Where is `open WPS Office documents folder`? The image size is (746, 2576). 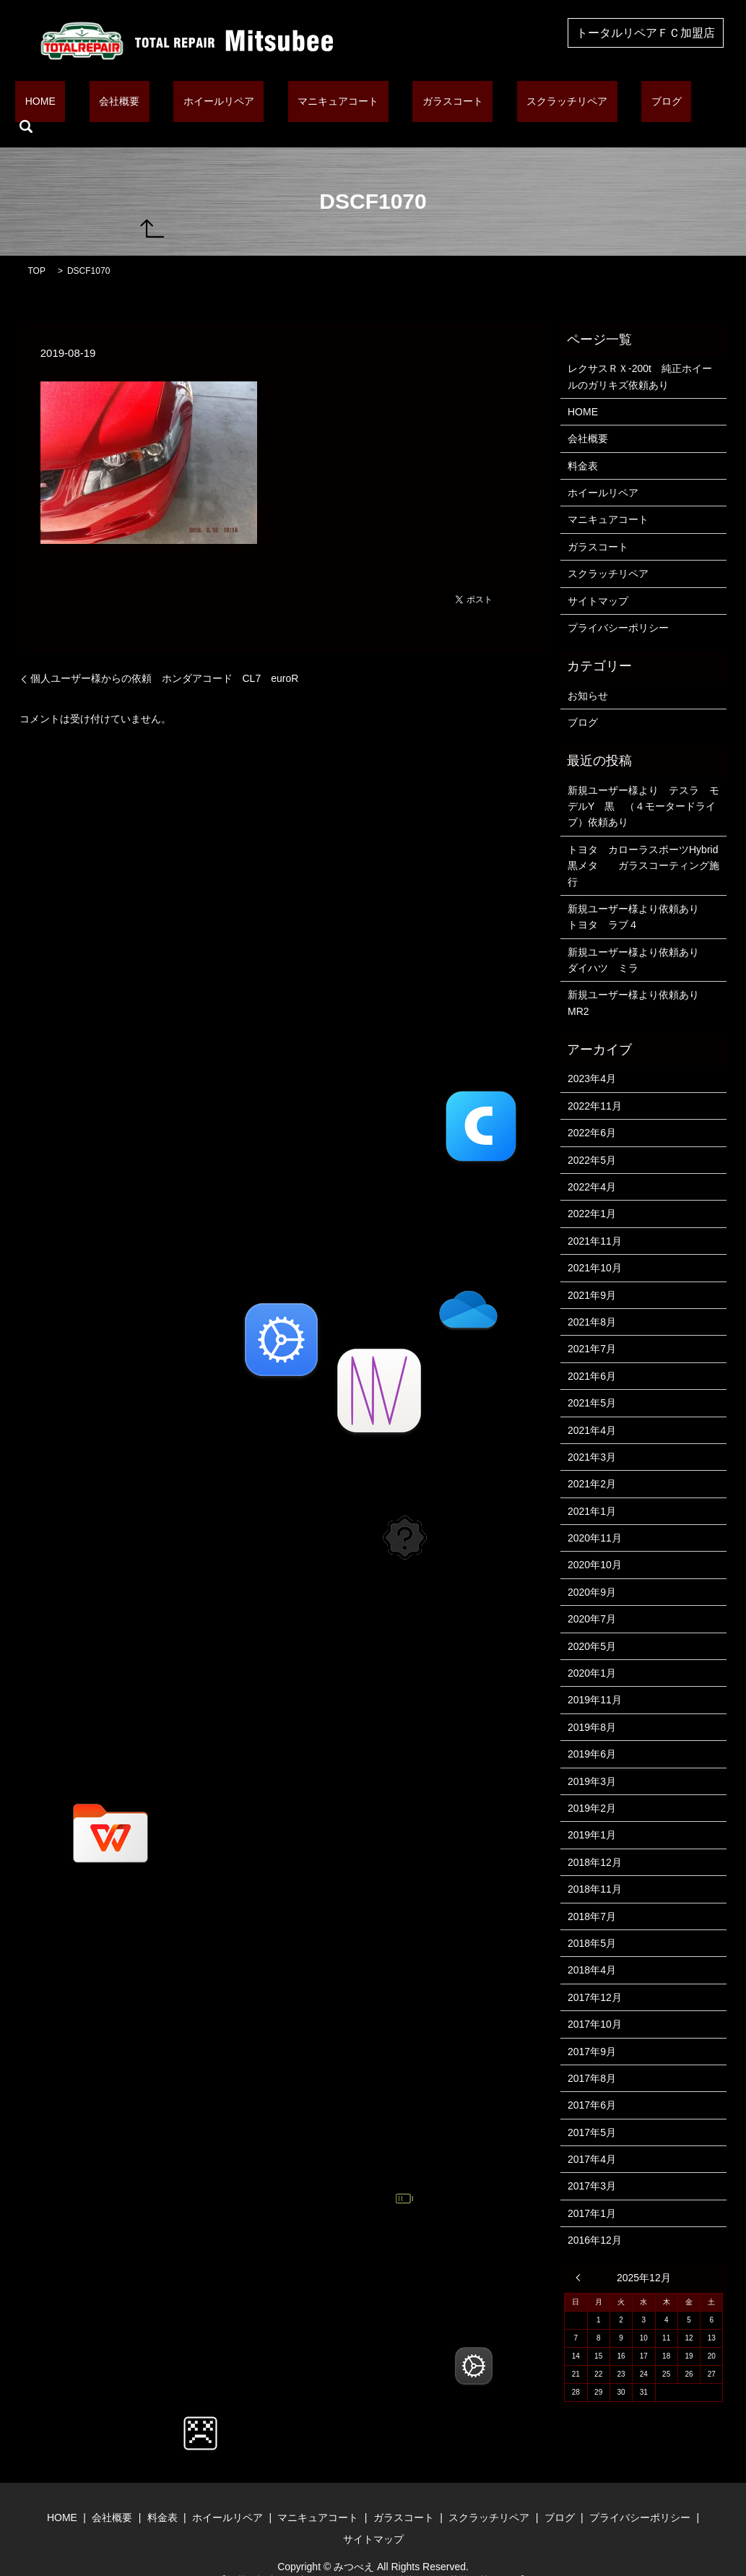 open WPS Office documents folder is located at coordinates (110, 1835).